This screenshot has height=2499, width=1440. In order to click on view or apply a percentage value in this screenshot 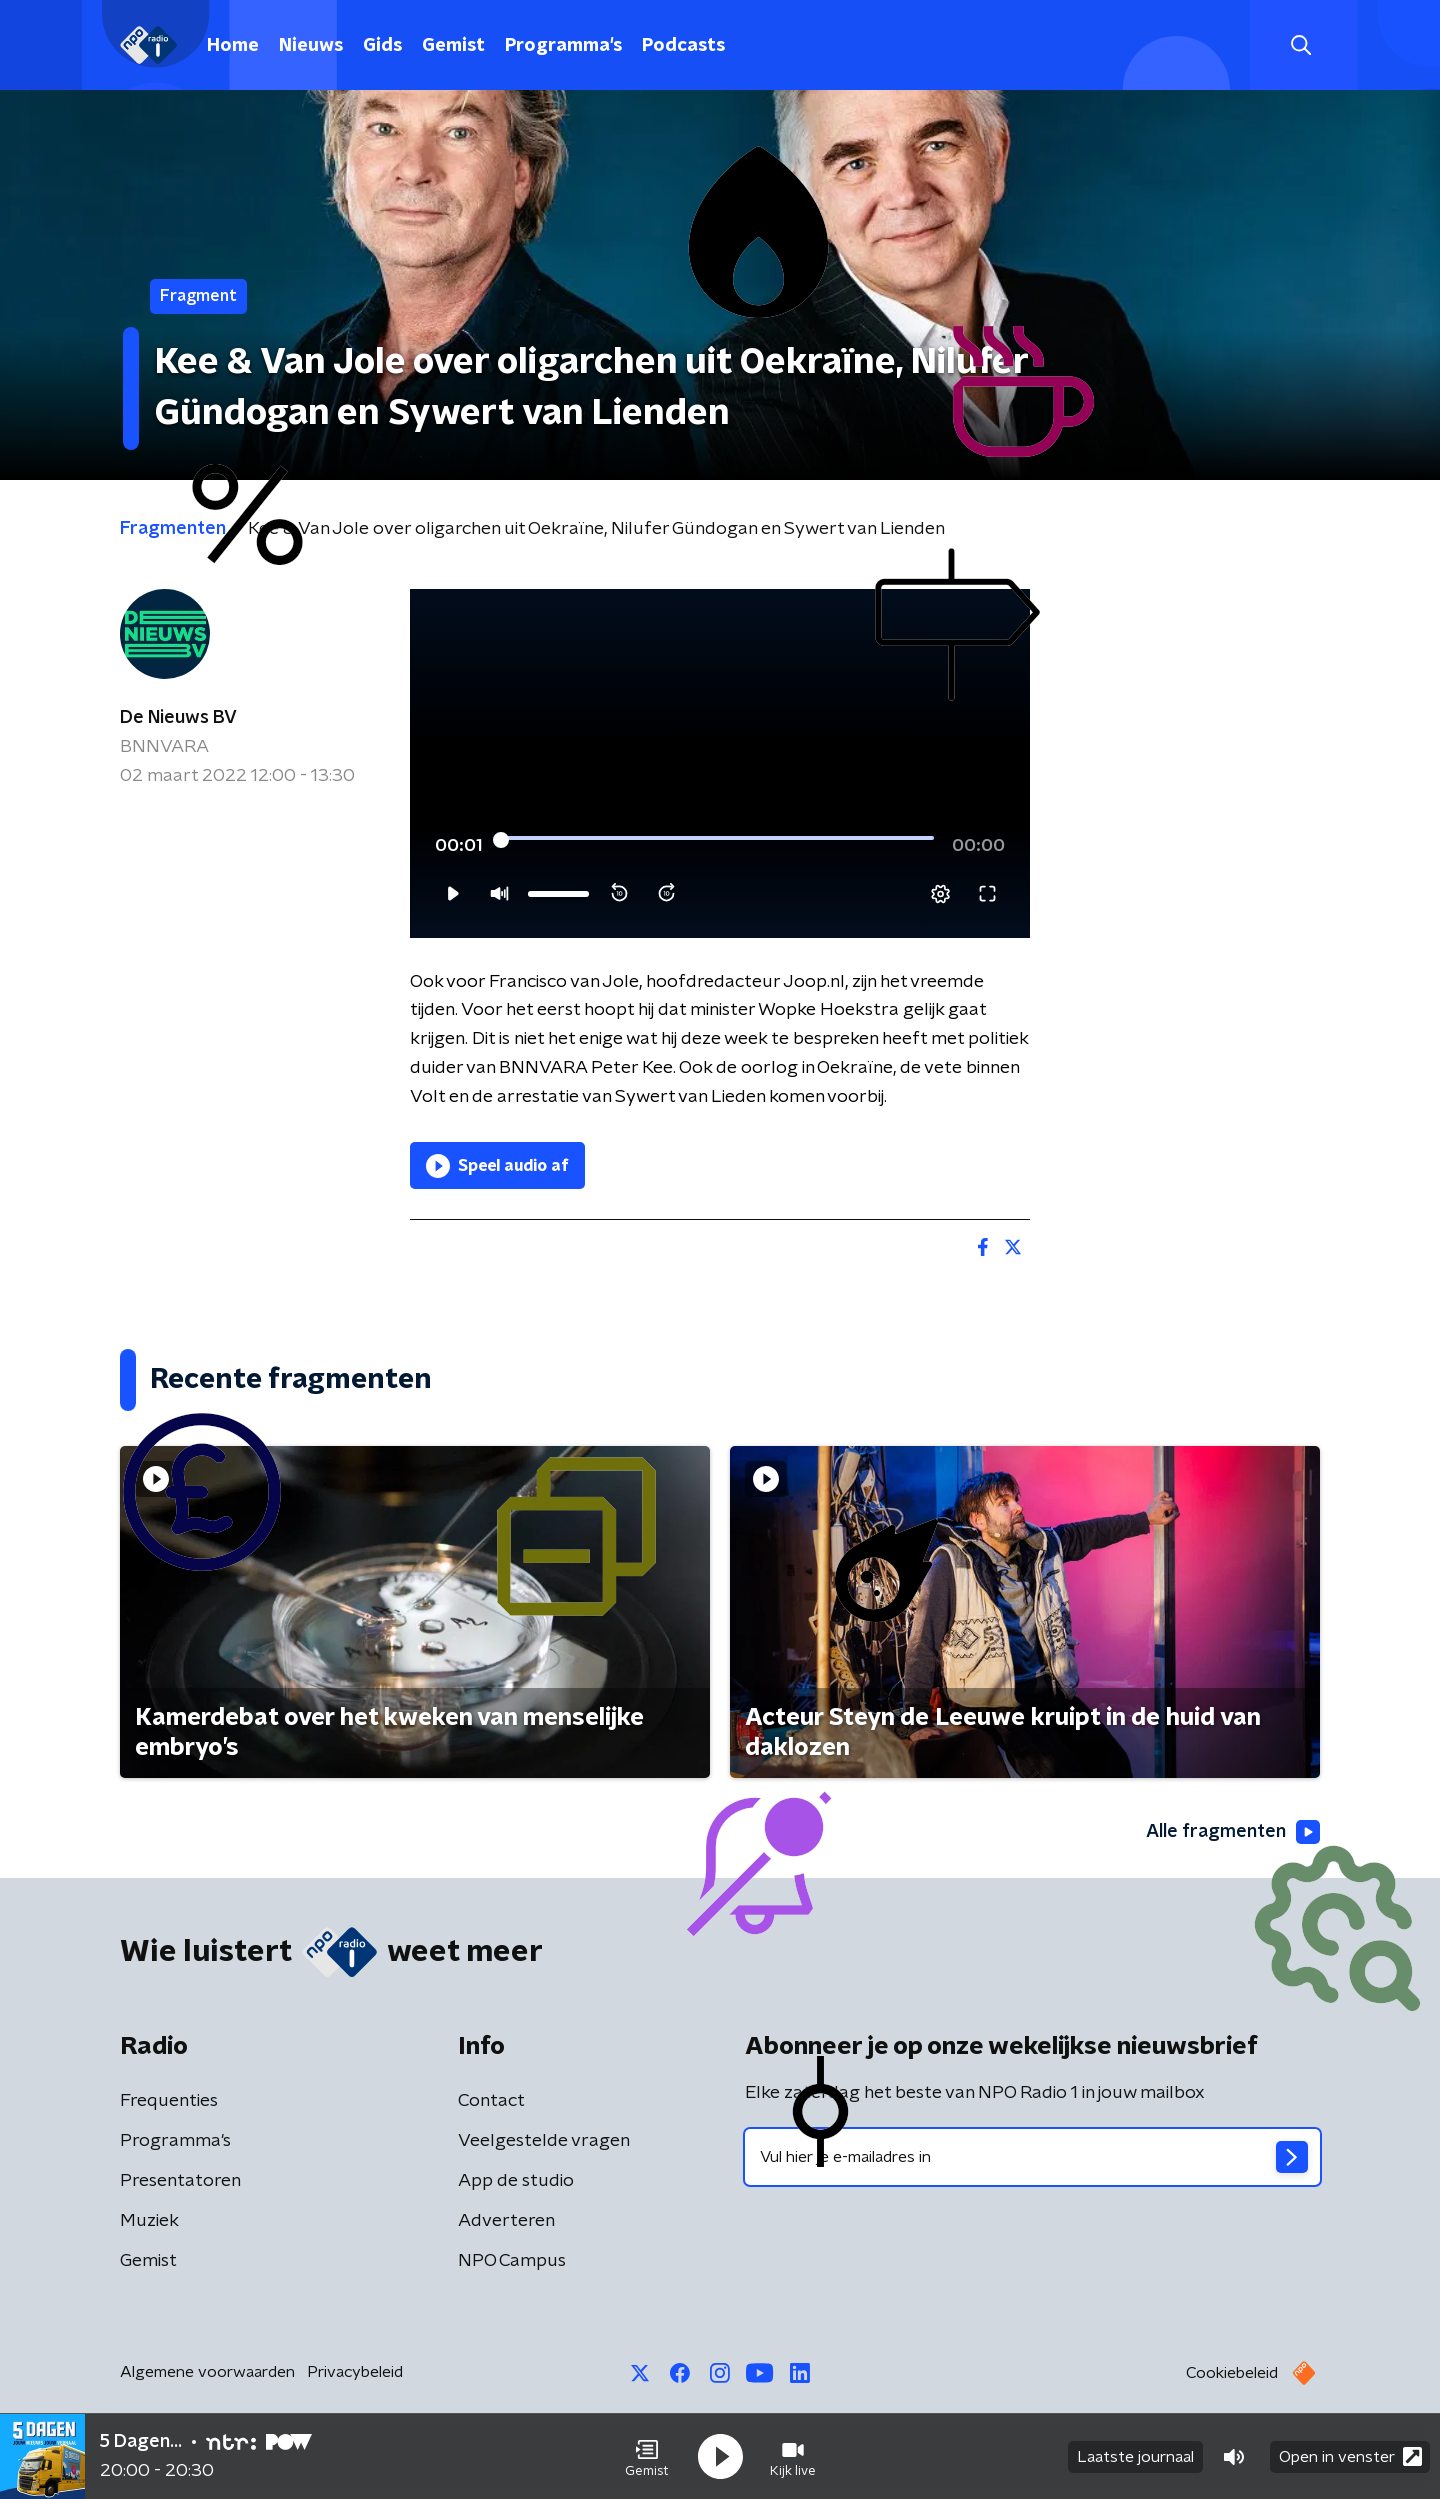, I will do `click(247, 514)`.